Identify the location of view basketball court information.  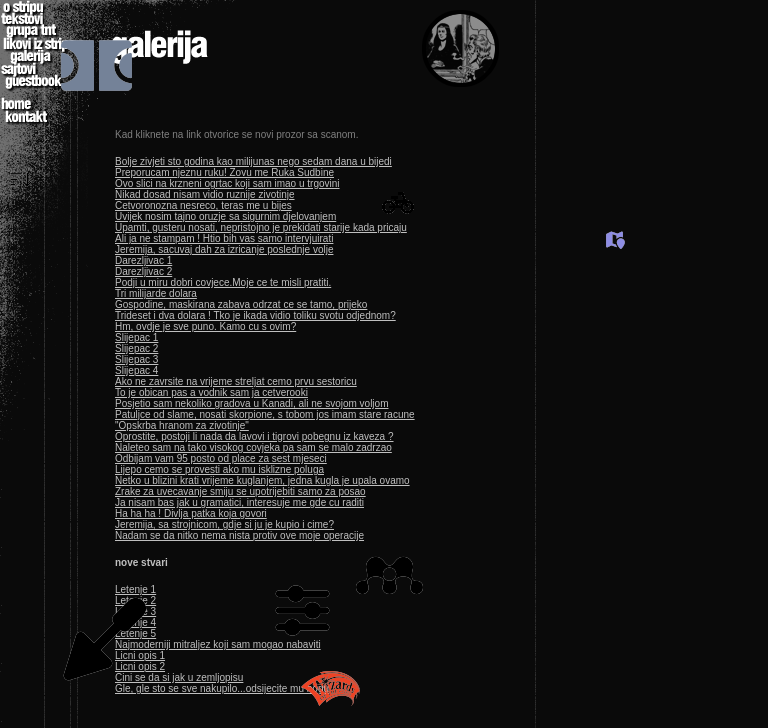
(96, 65).